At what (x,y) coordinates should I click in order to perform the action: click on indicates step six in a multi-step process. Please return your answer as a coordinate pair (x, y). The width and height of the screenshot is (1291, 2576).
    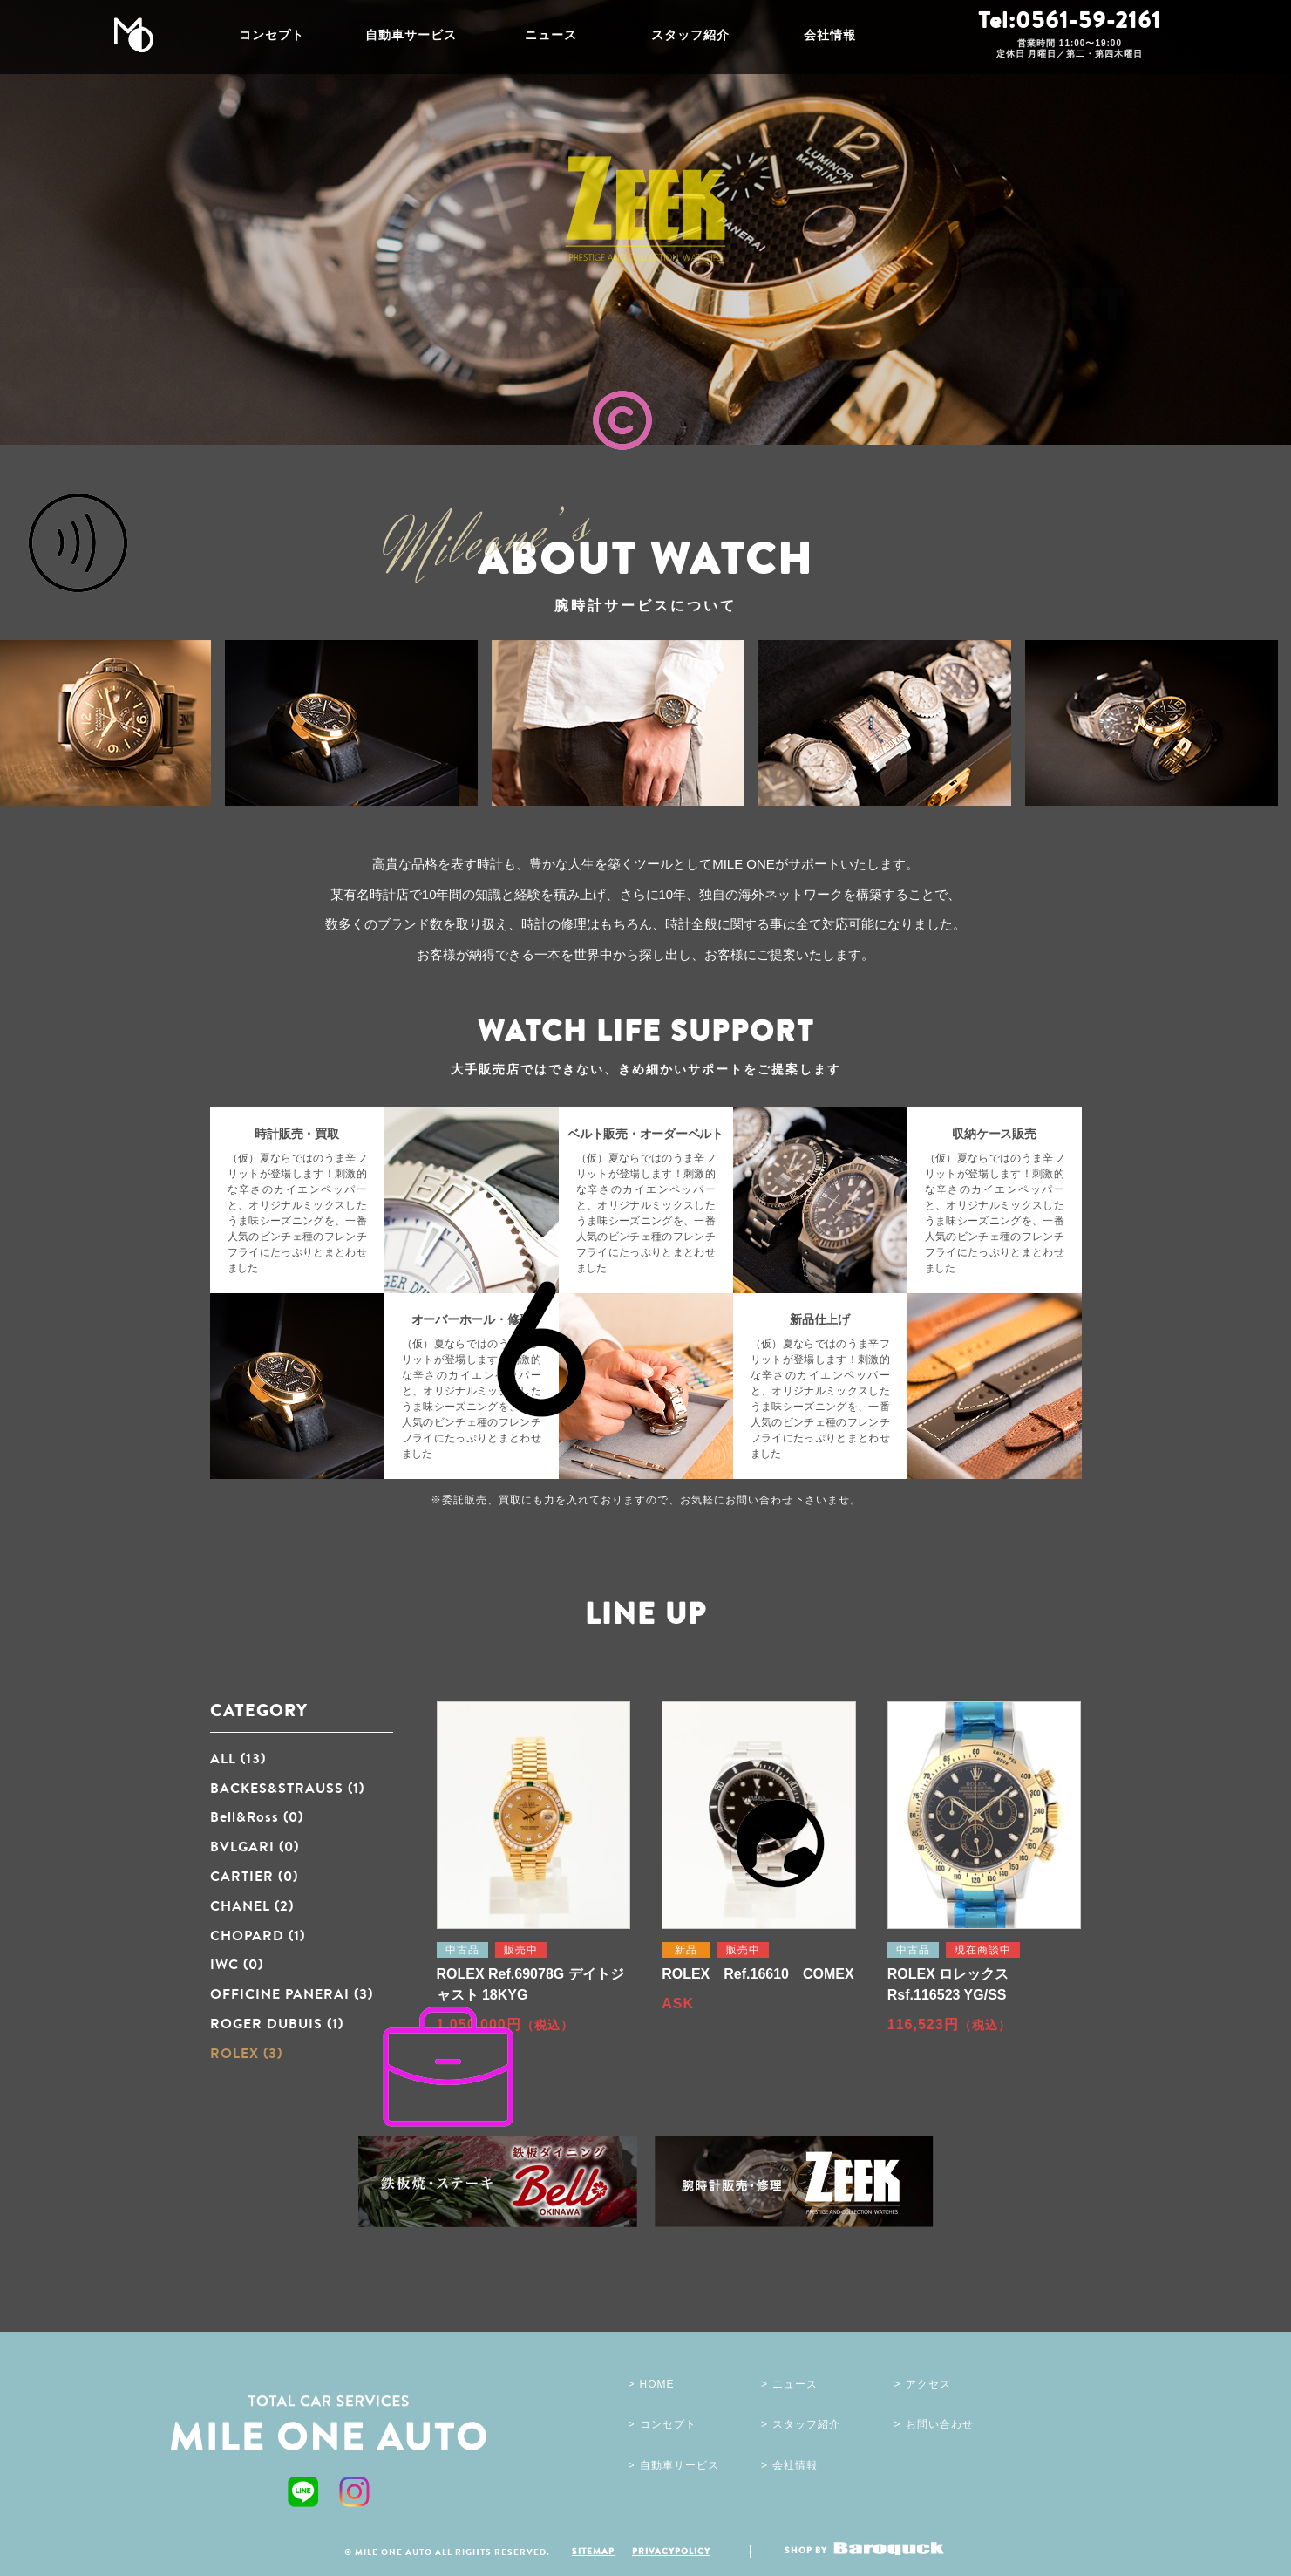
    Looking at the image, I should click on (541, 1349).